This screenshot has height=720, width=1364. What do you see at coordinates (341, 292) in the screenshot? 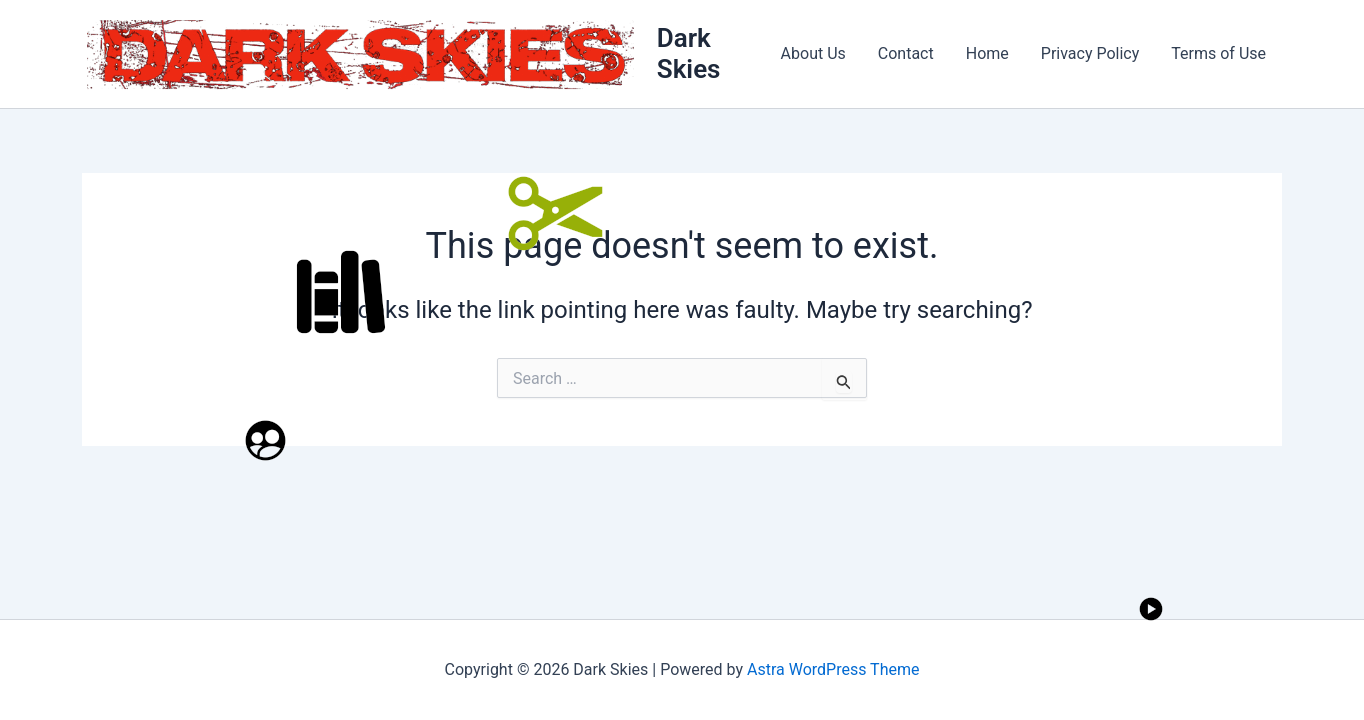
I see `access your saved content library` at bounding box center [341, 292].